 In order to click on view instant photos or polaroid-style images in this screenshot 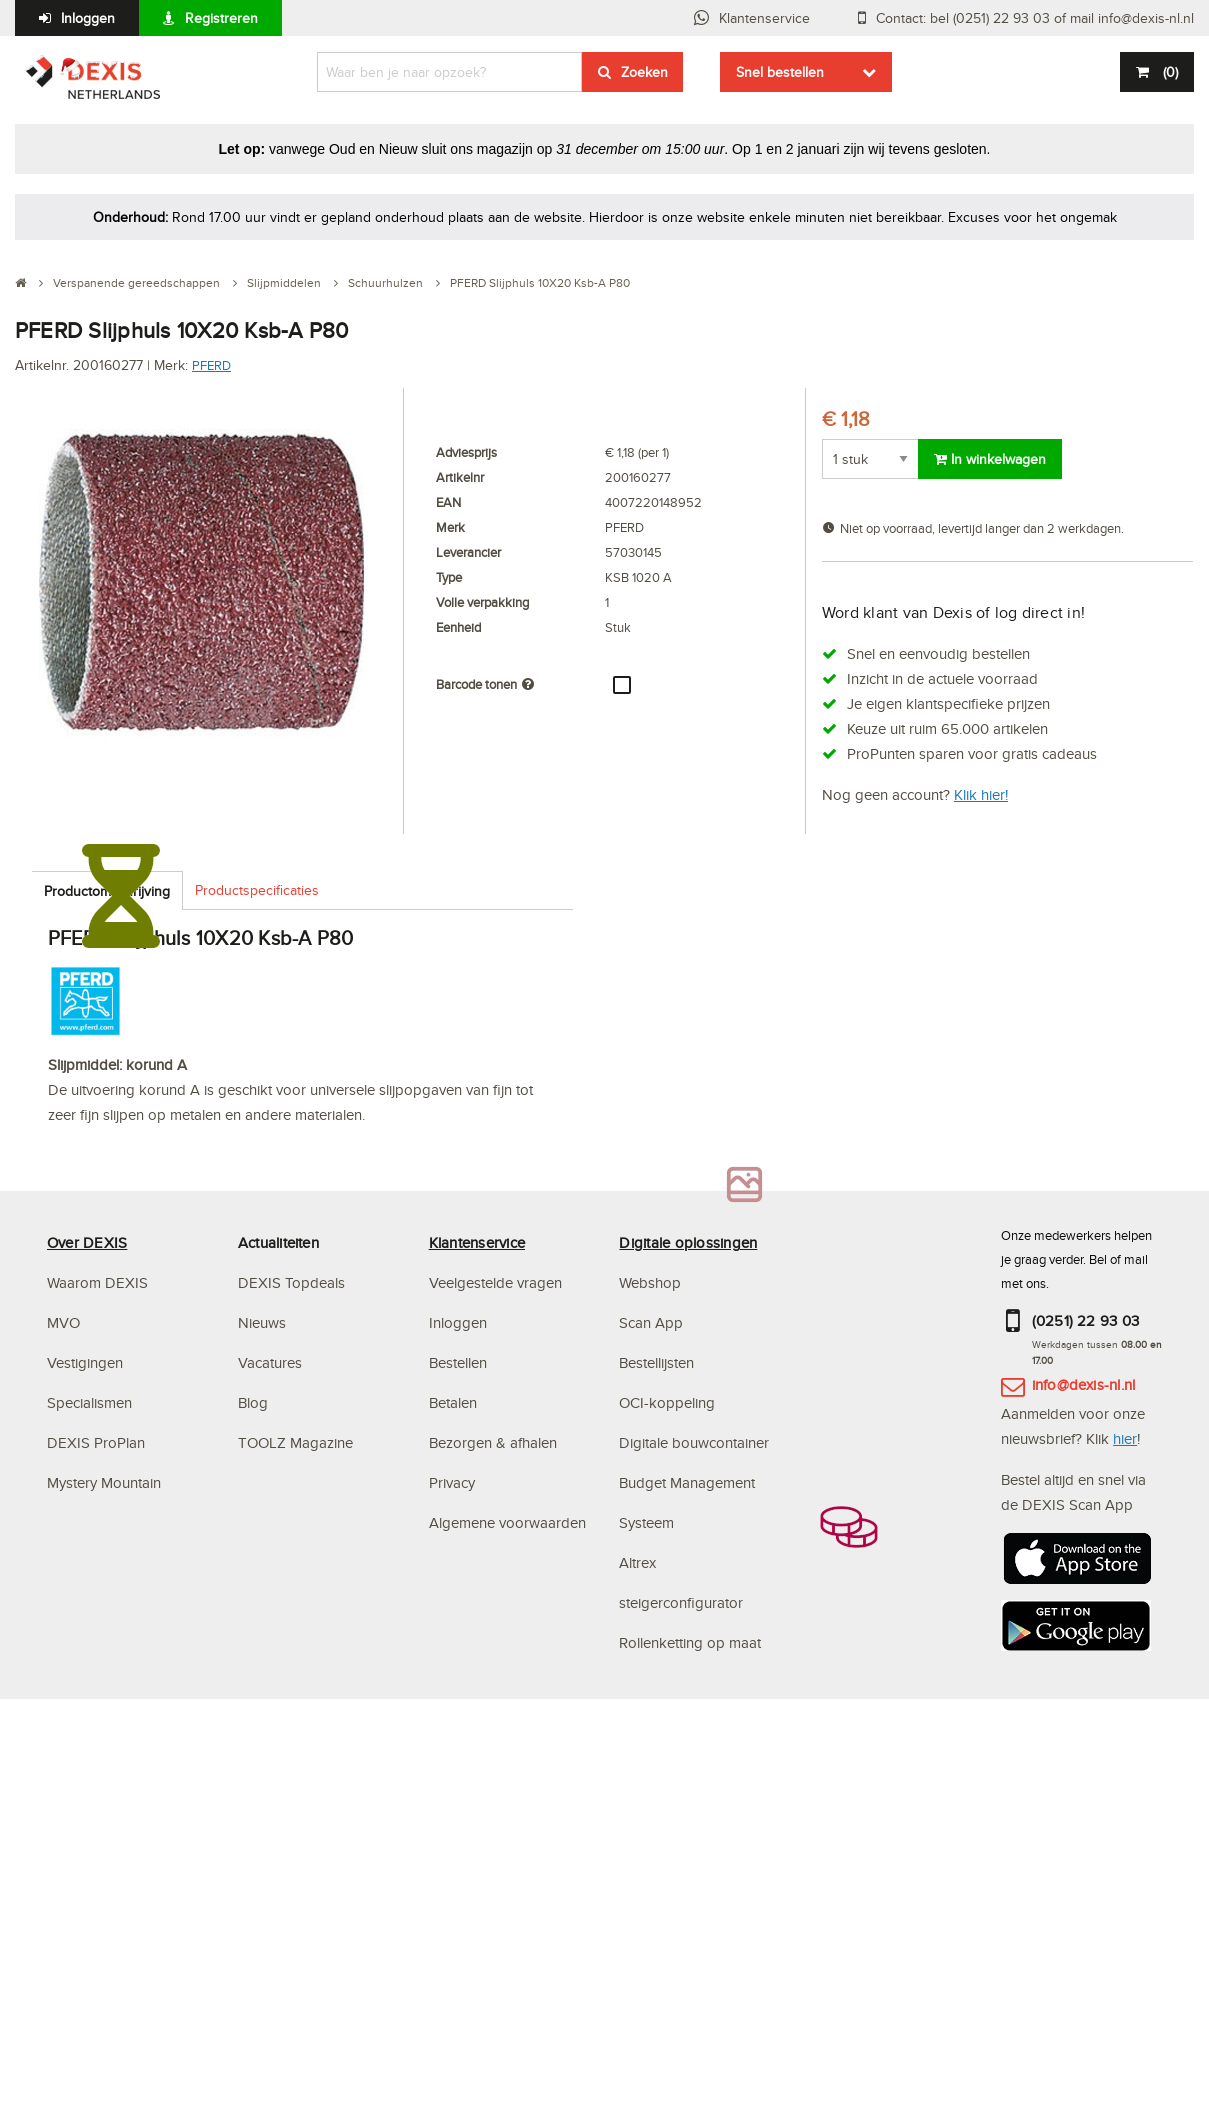, I will do `click(744, 1184)`.